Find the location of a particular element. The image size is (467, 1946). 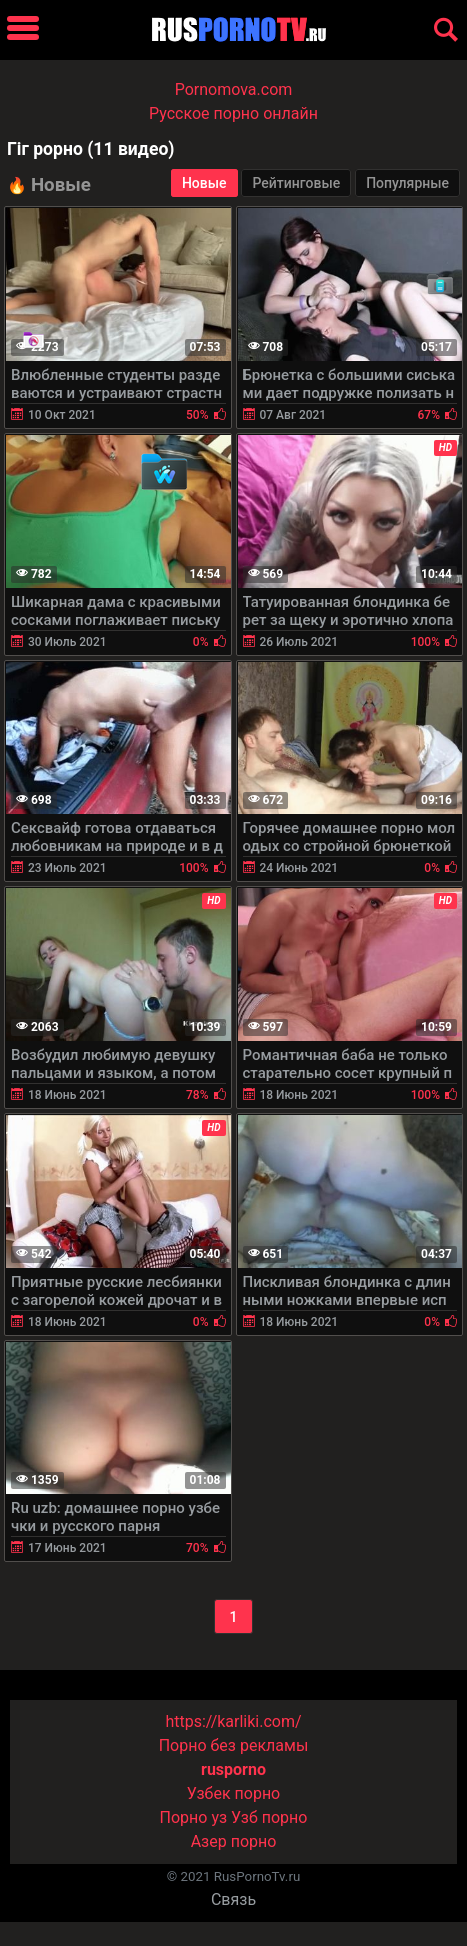

open Hyper-V virtual machine files folder is located at coordinates (440, 285).